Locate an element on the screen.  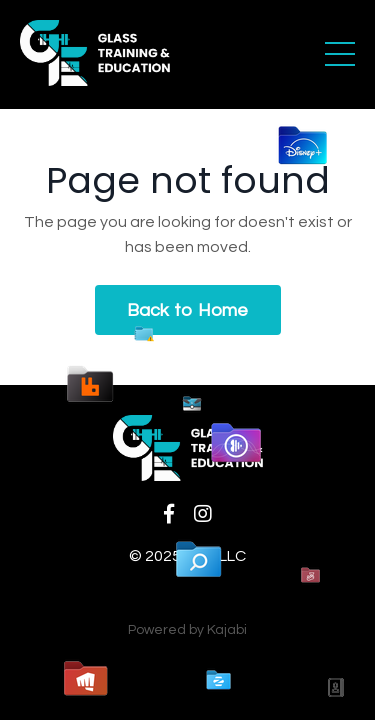
folder for storing pokémon great ball-related files is located at coordinates (192, 404).